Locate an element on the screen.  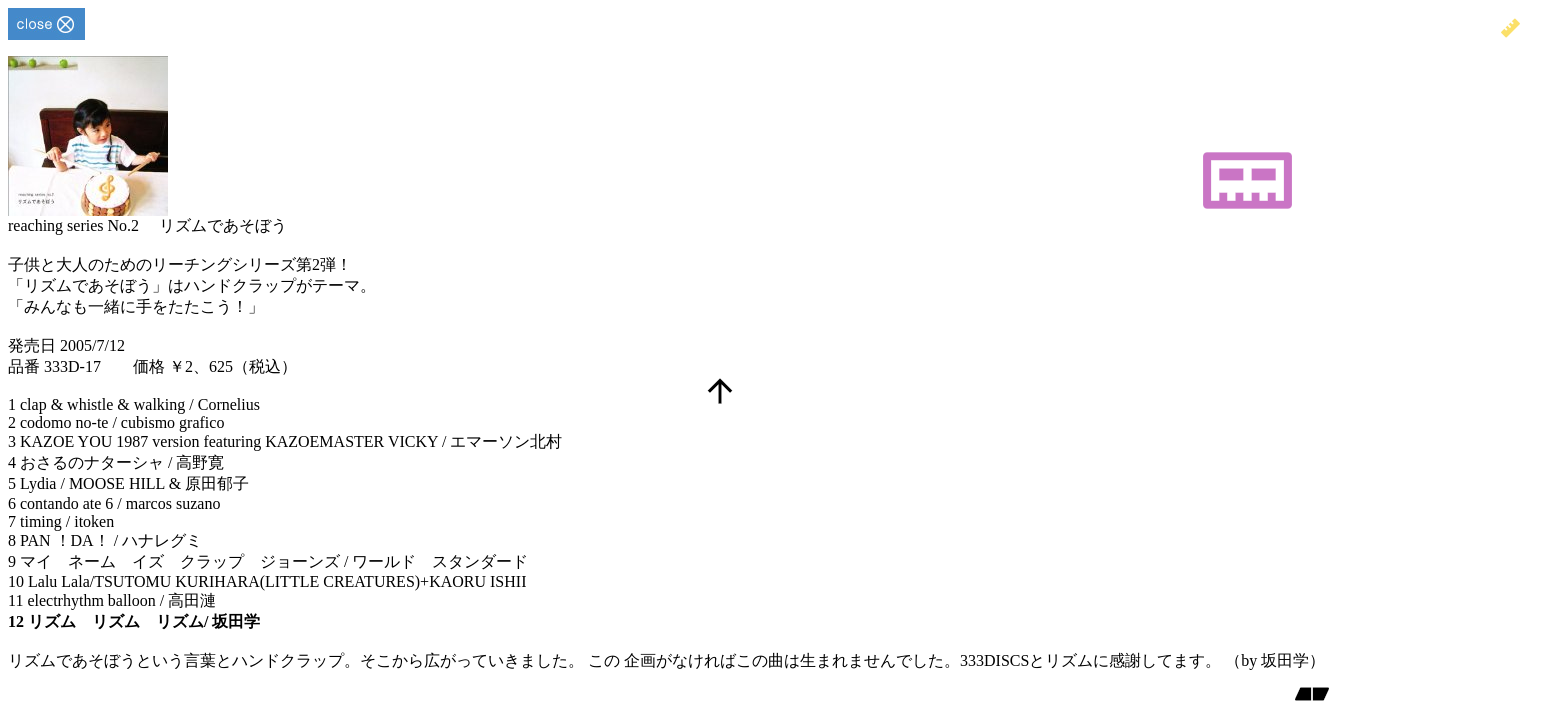
access measurement or ruler tool is located at coordinates (1510, 27).